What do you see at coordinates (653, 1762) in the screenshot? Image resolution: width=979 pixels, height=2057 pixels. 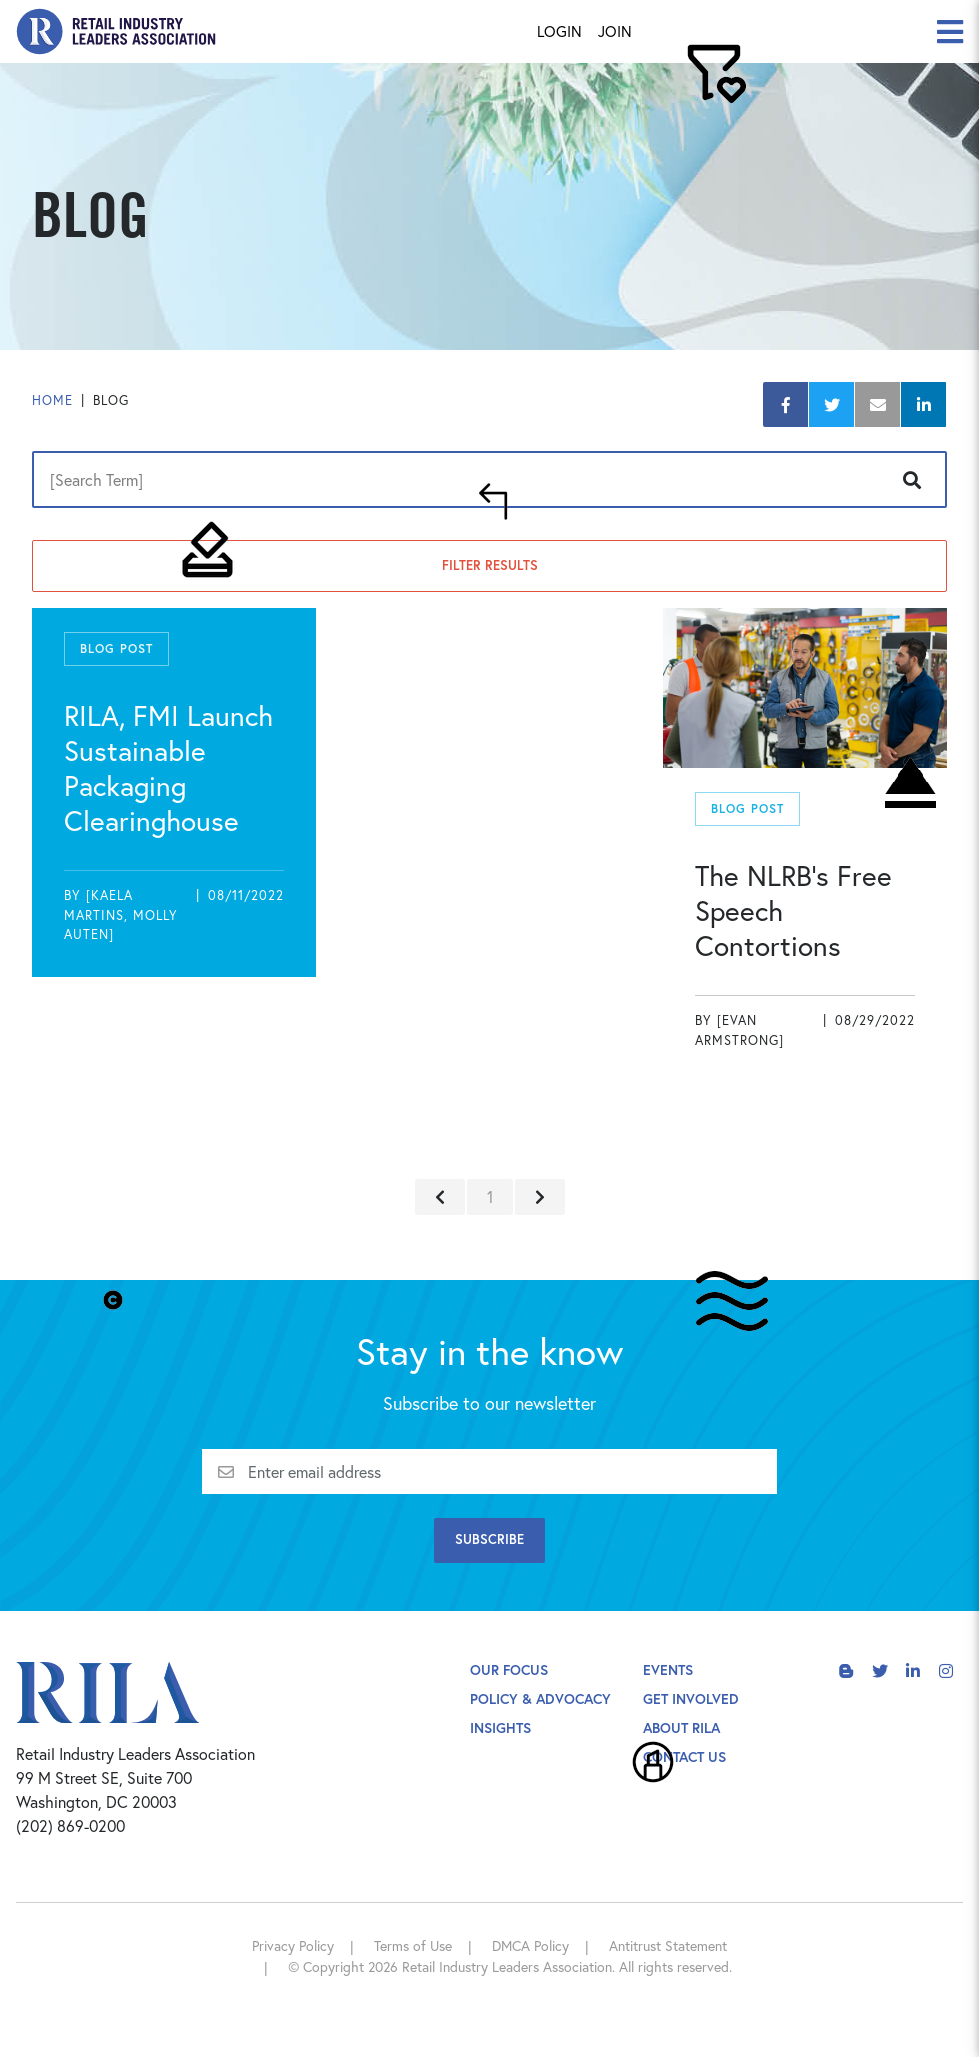 I see `highlight or mark selected text` at bounding box center [653, 1762].